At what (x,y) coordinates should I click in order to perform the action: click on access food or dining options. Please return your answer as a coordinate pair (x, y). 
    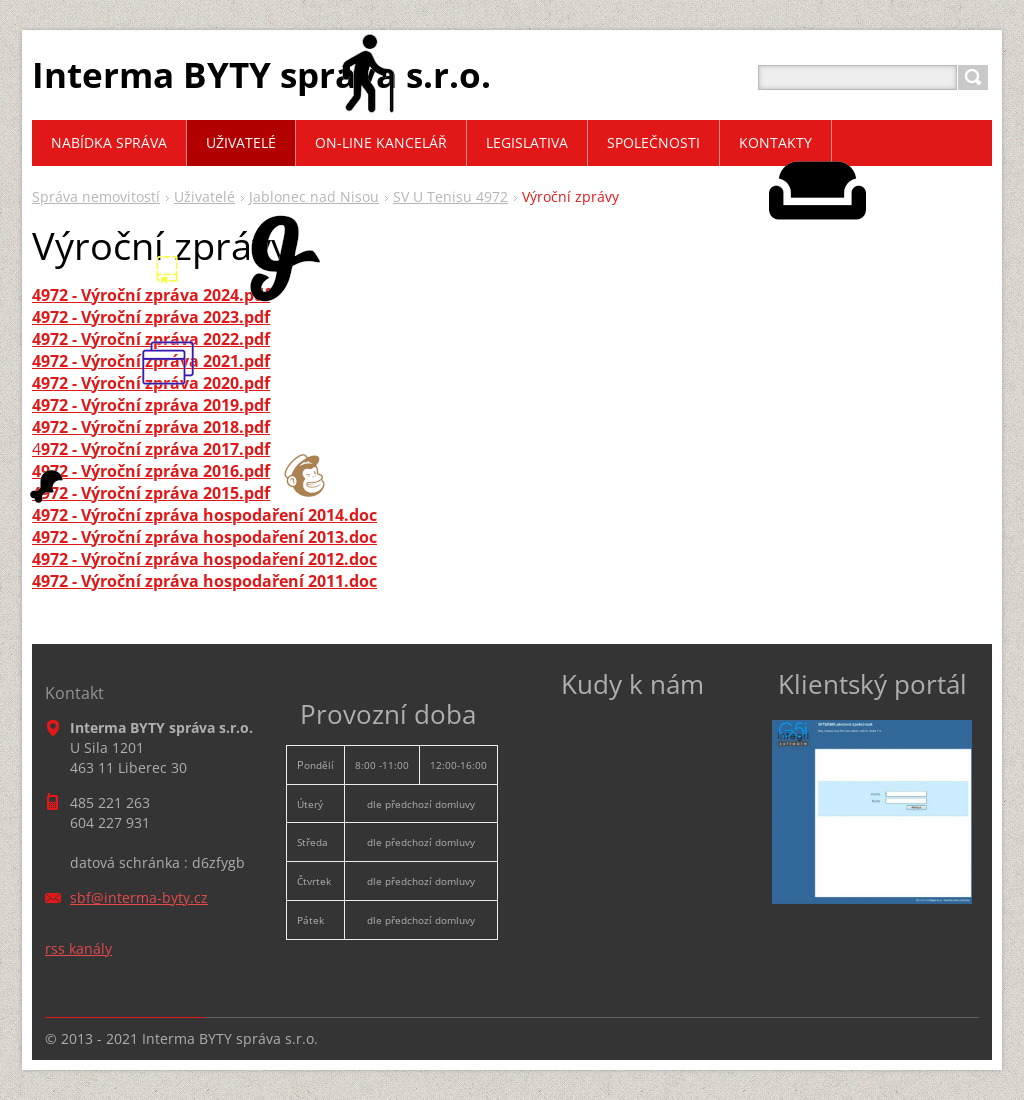
    Looking at the image, I should click on (46, 486).